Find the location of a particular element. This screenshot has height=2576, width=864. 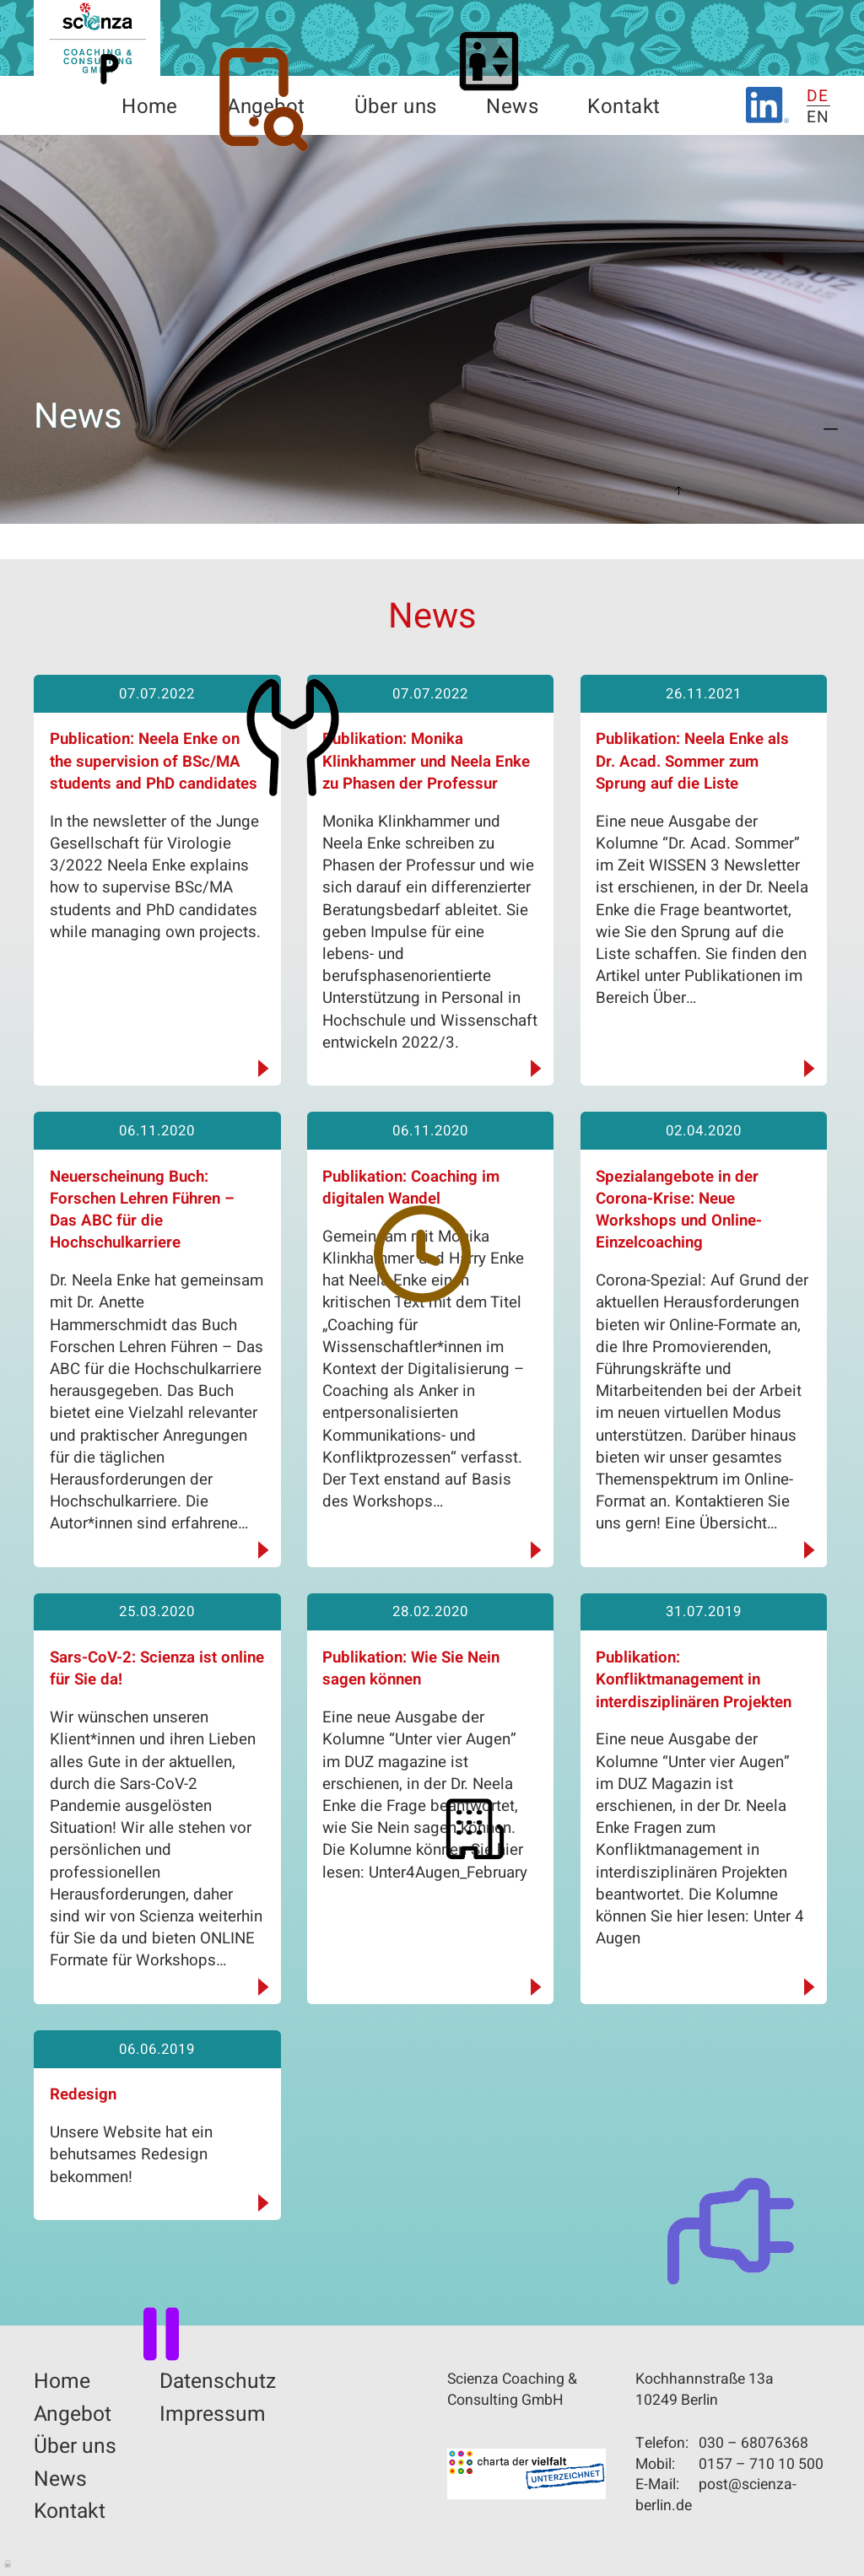

access settings or configuration options is located at coordinates (293, 738).